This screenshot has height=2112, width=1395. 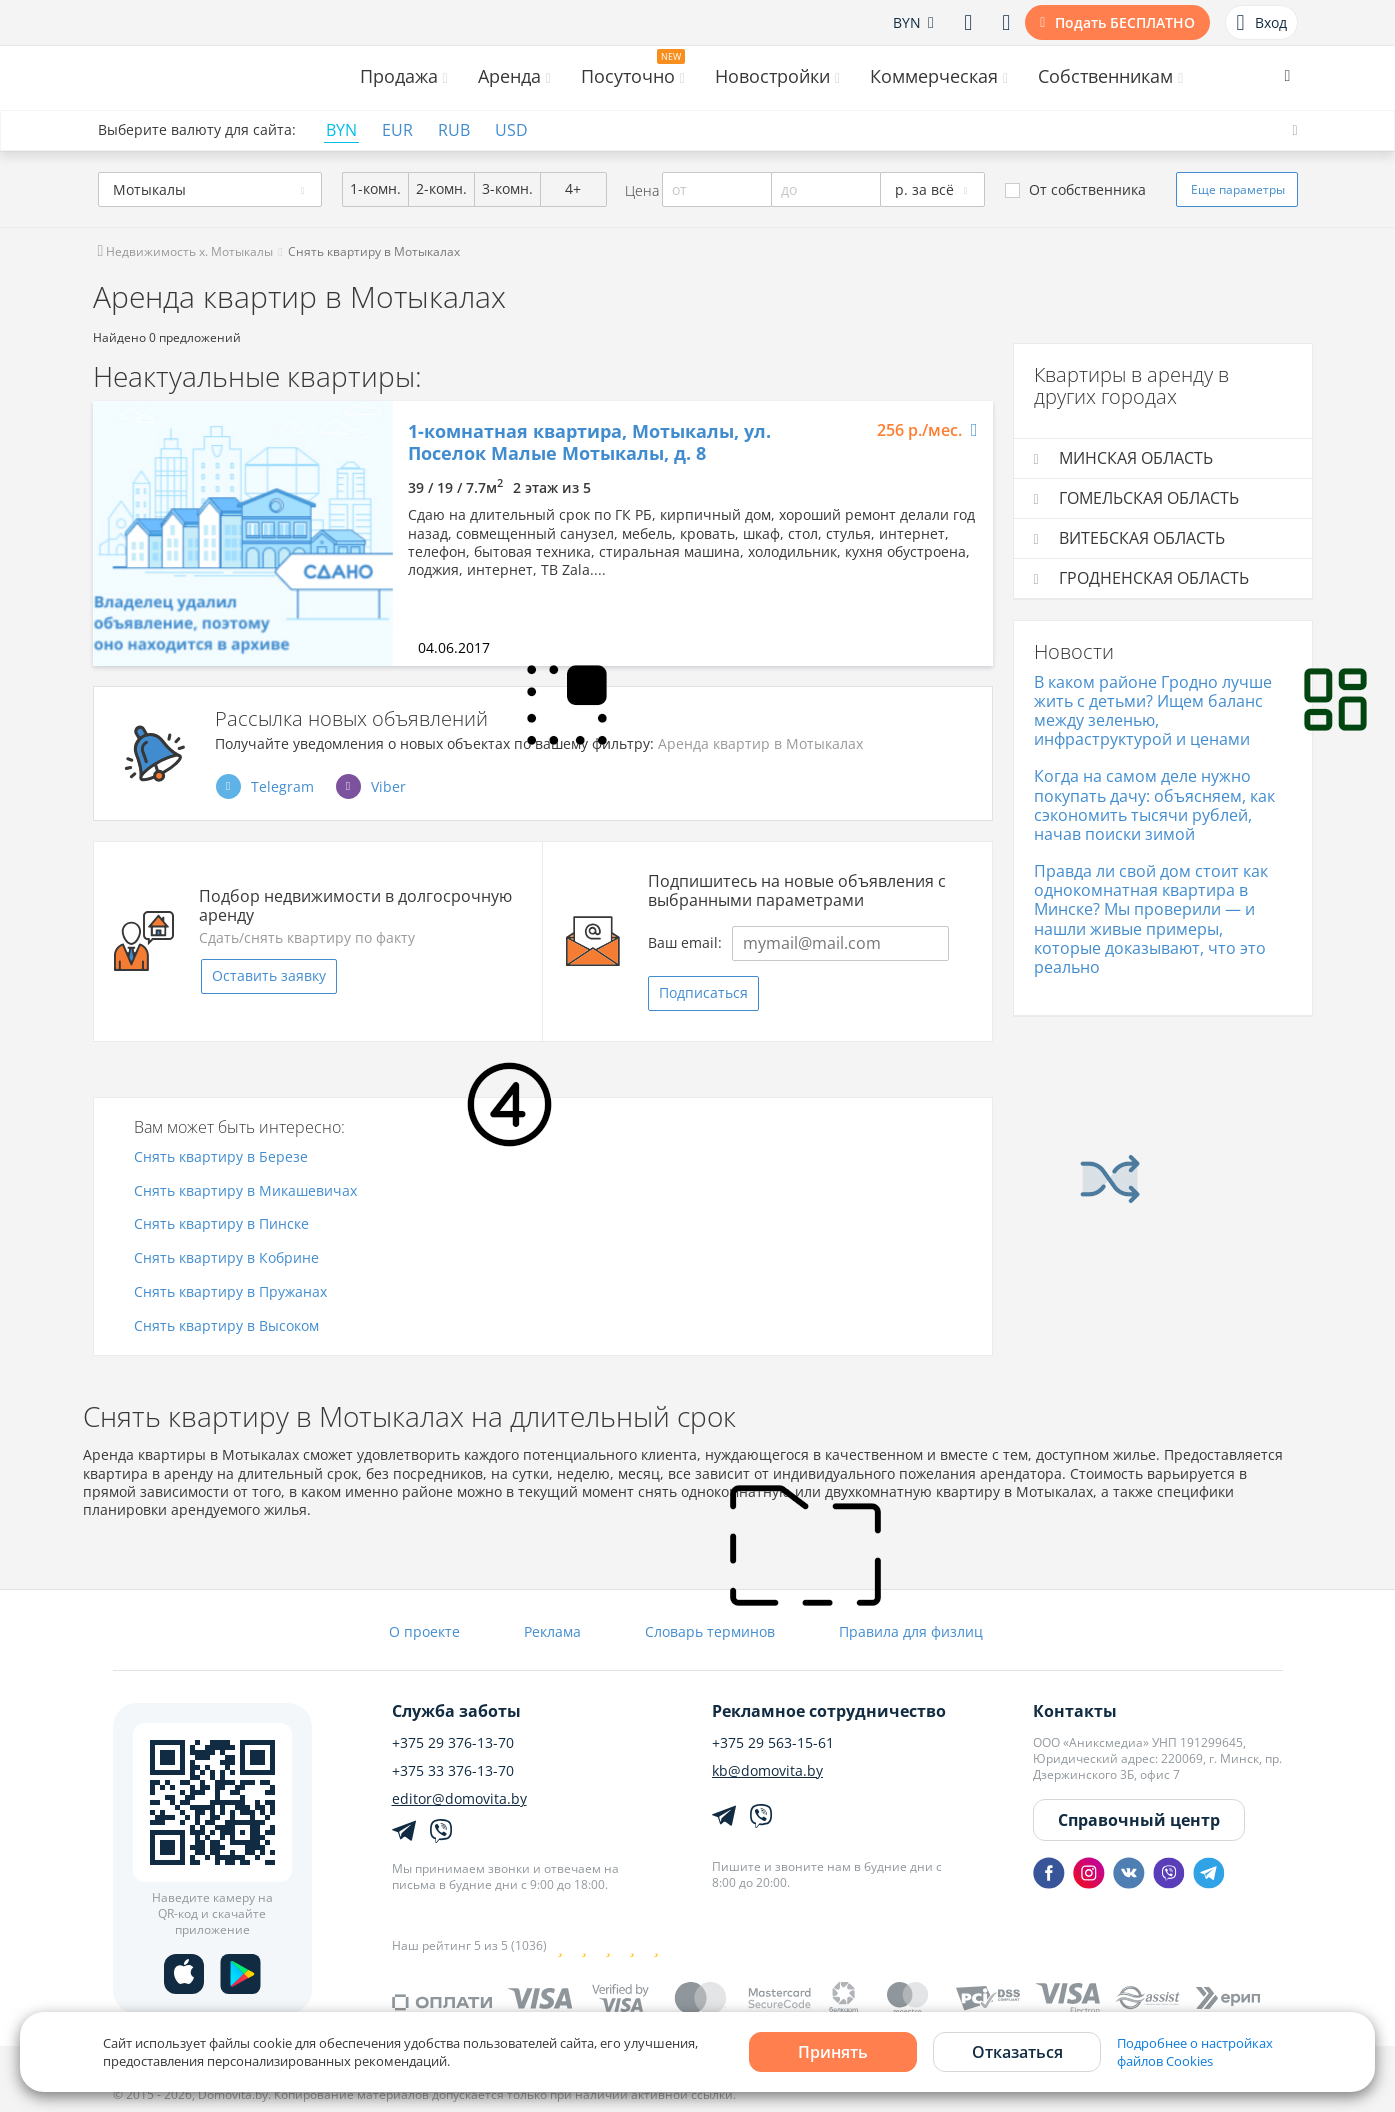 I want to click on indicates step four in a multi-step process, so click(x=509, y=1104).